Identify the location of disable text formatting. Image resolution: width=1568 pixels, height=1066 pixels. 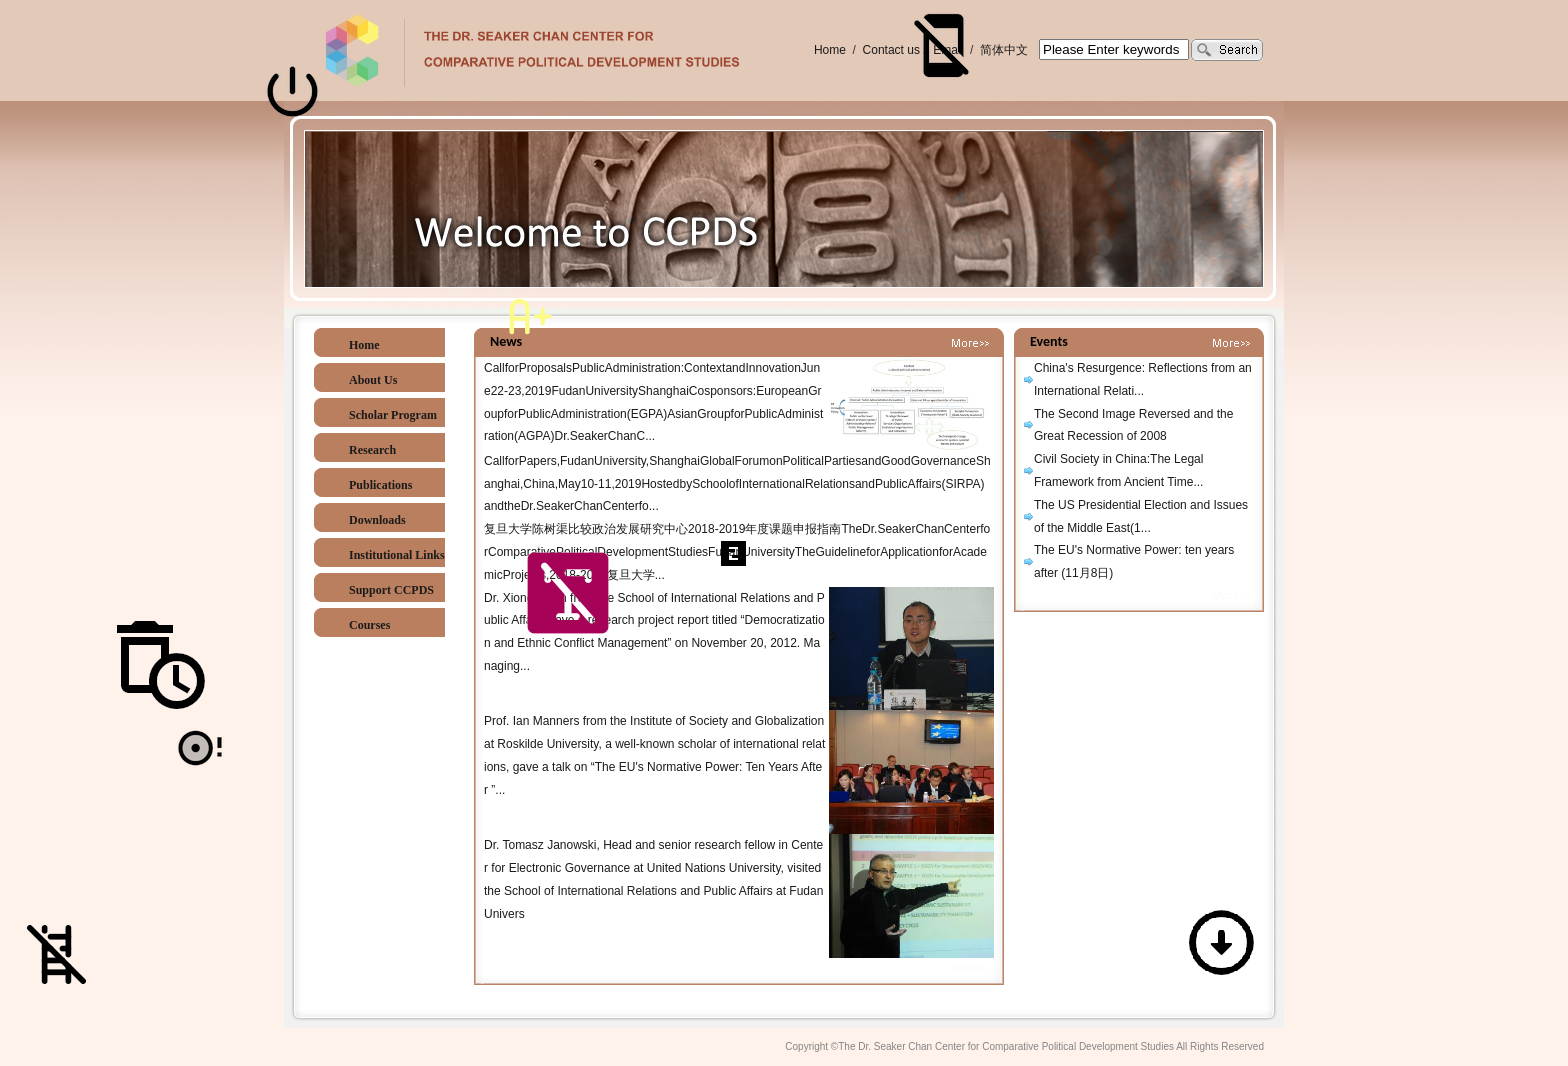
(568, 593).